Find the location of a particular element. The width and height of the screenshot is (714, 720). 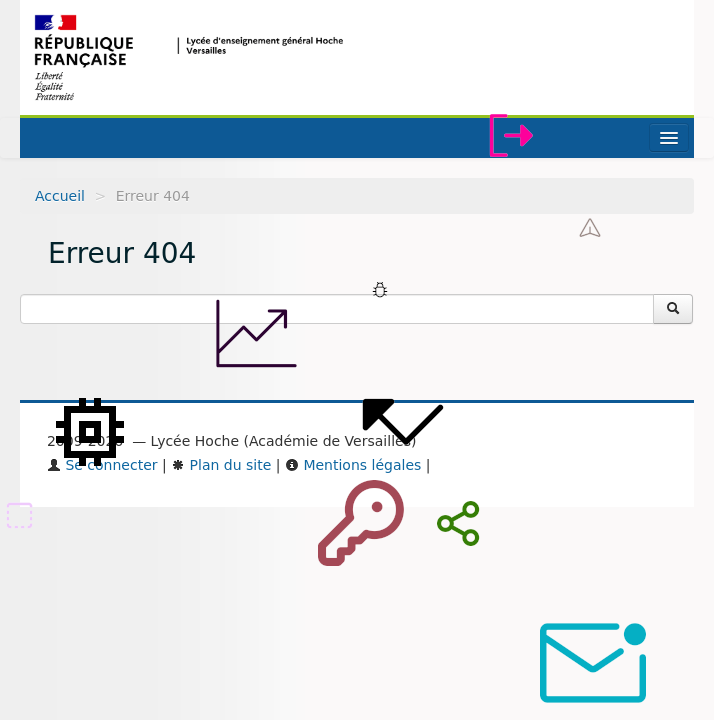

share content to other apps or platforms is located at coordinates (459, 523).